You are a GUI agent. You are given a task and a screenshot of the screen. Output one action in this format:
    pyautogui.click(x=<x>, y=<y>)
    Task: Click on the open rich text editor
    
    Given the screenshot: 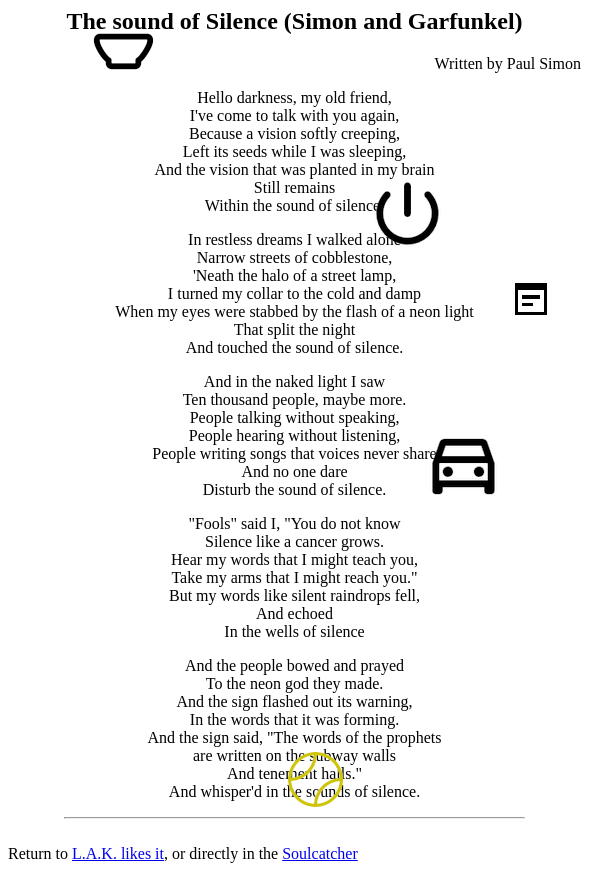 What is the action you would take?
    pyautogui.click(x=531, y=299)
    